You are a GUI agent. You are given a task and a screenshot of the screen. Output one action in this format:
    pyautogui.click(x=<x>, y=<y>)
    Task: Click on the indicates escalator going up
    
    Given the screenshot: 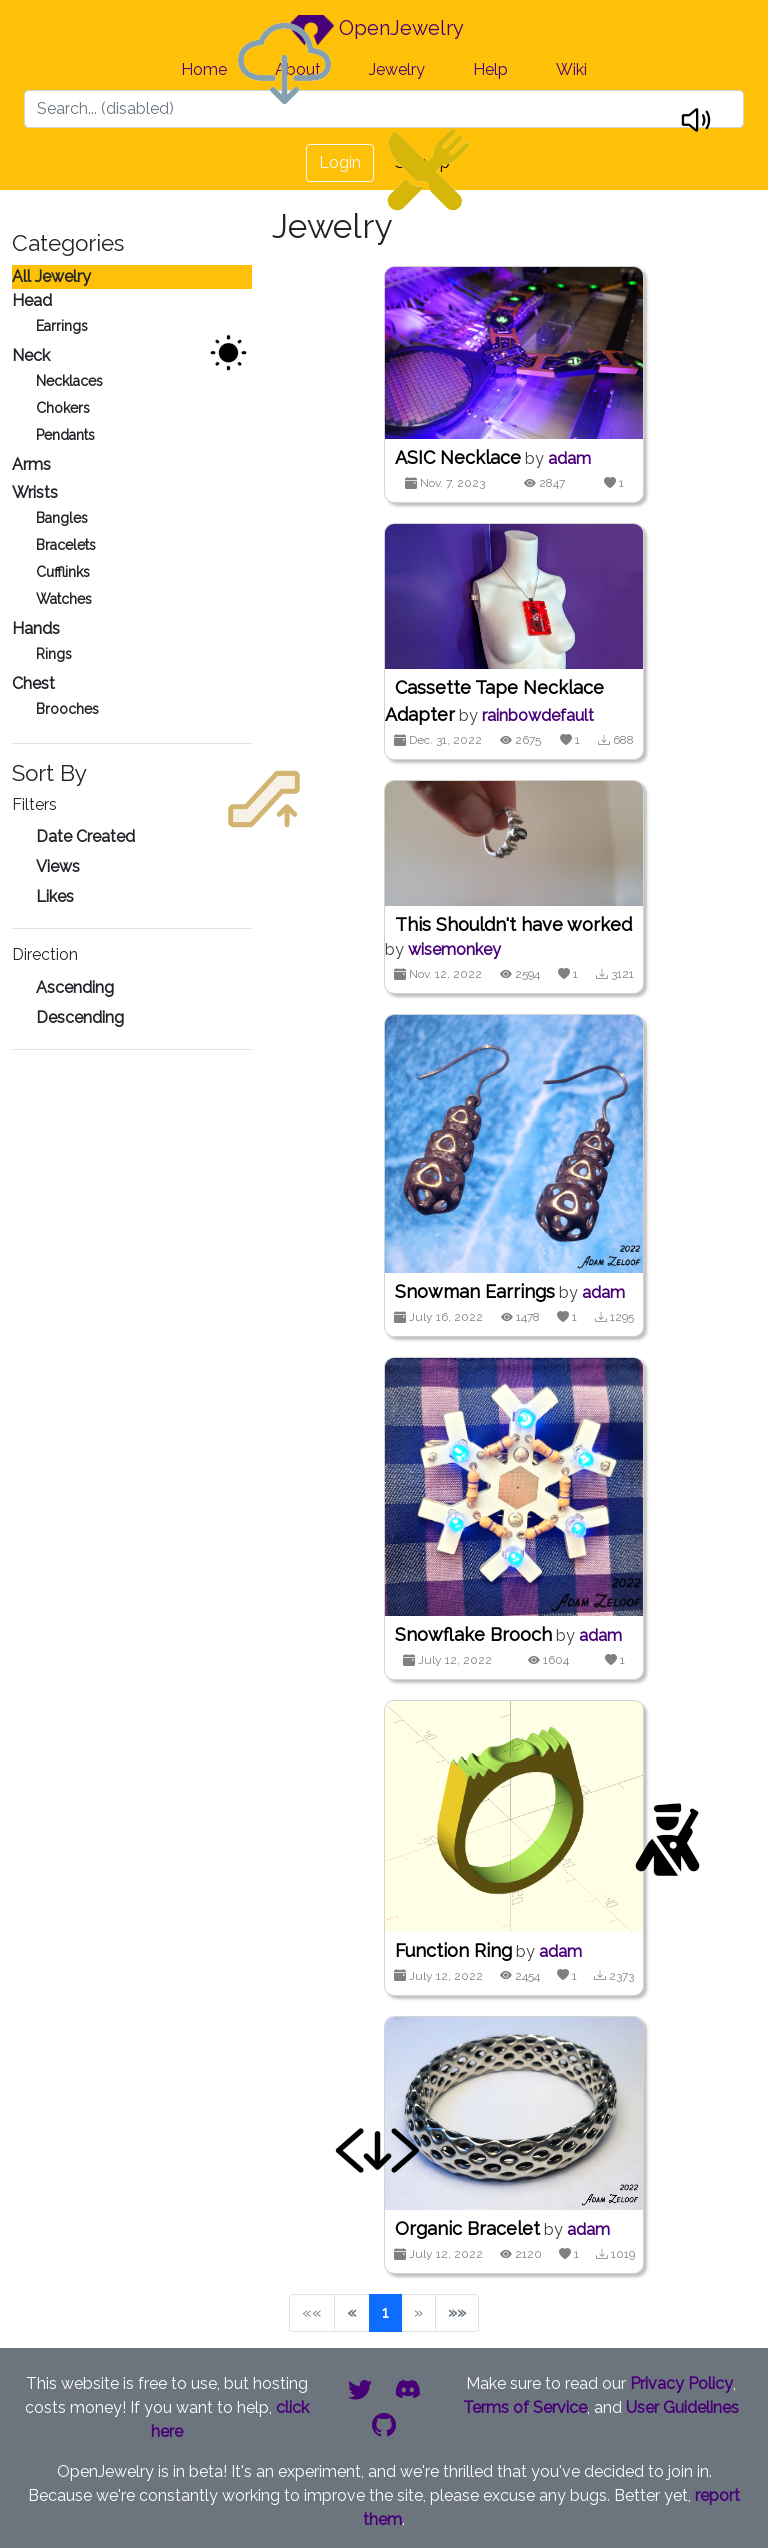 What is the action you would take?
    pyautogui.click(x=264, y=799)
    